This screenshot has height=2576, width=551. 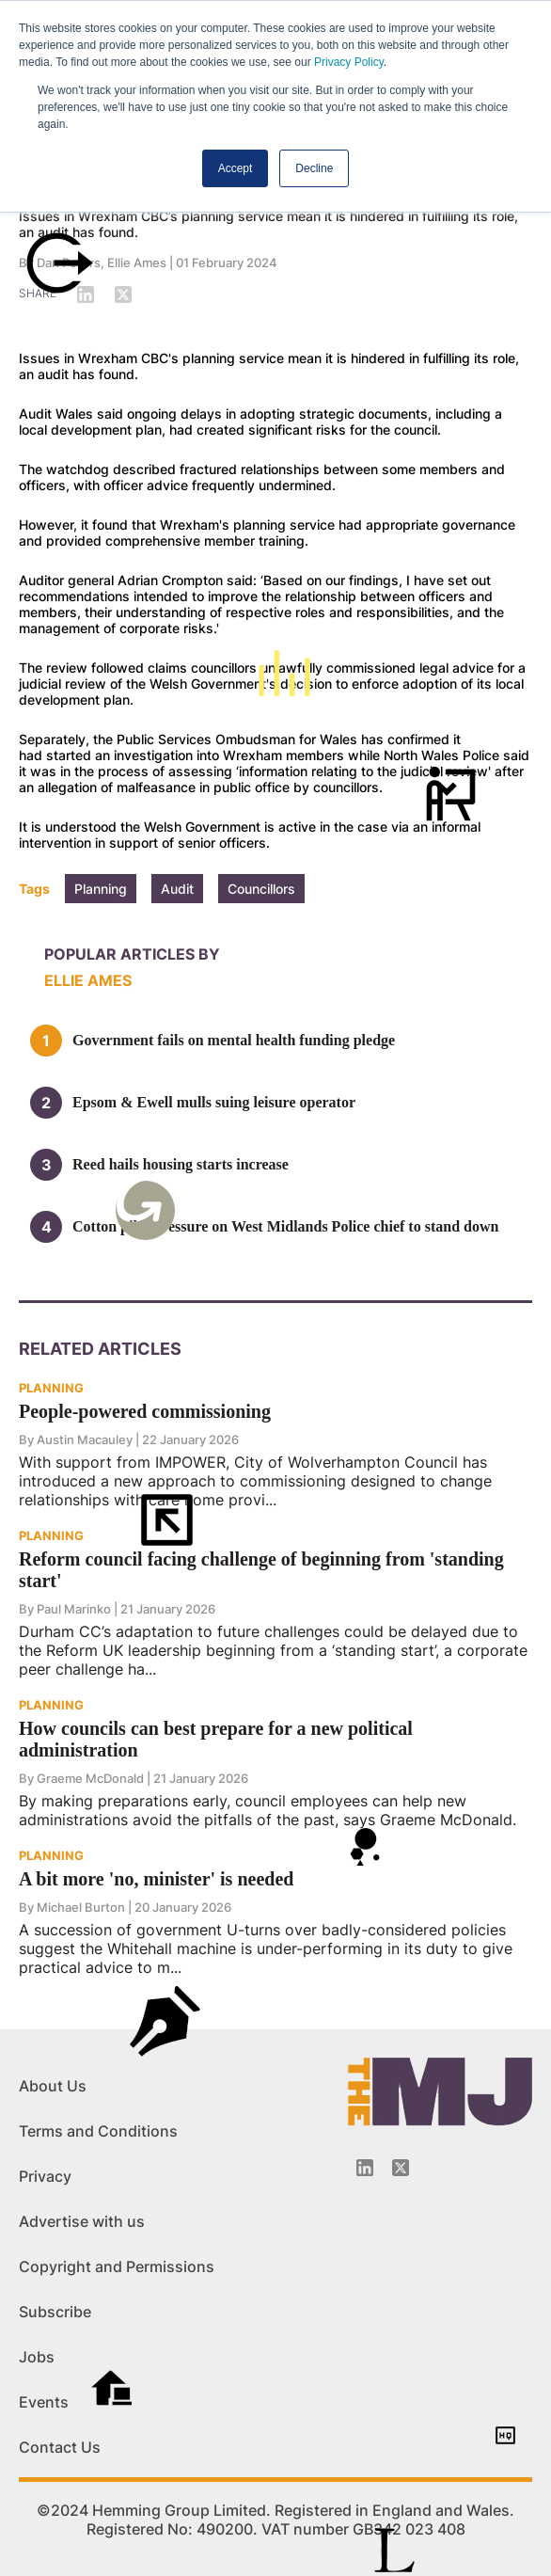 What do you see at coordinates (145, 1210) in the screenshot?
I see `open the MoneyGram app` at bounding box center [145, 1210].